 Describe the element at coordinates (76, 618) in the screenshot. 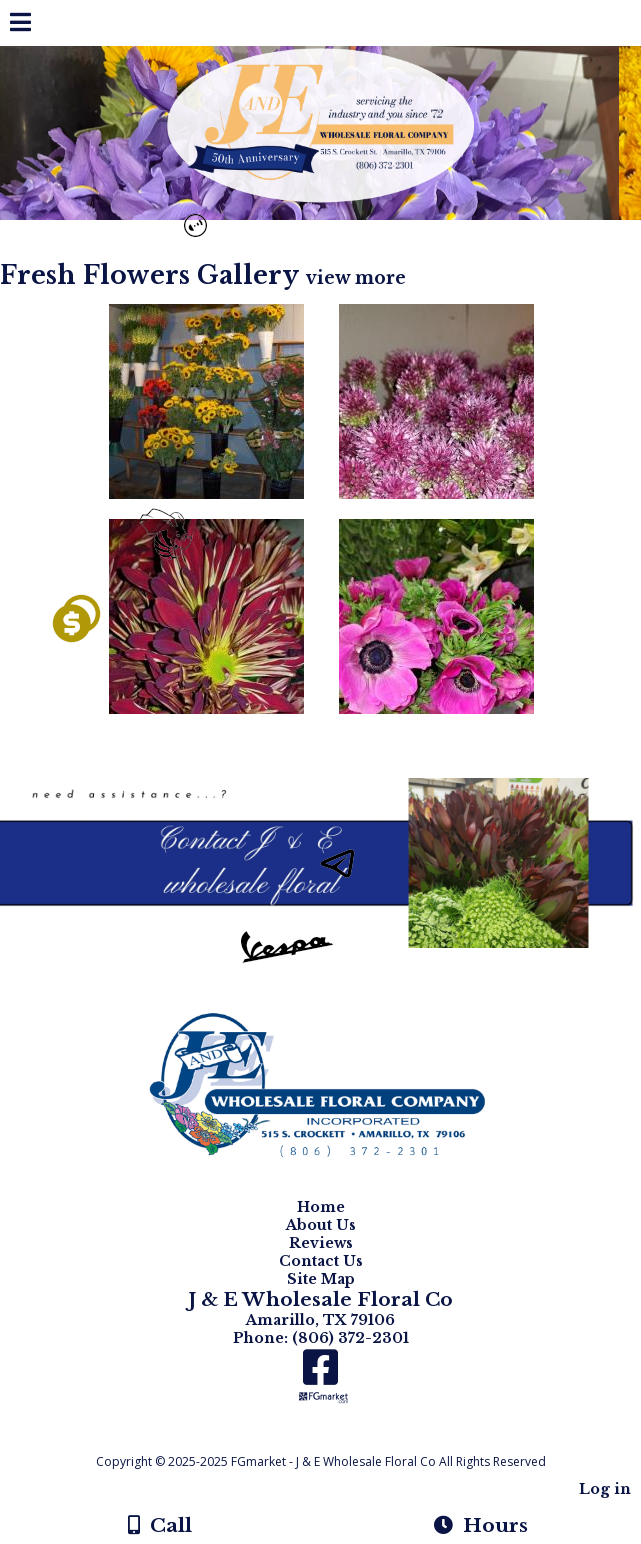

I see `view your coin balance or currency` at that location.